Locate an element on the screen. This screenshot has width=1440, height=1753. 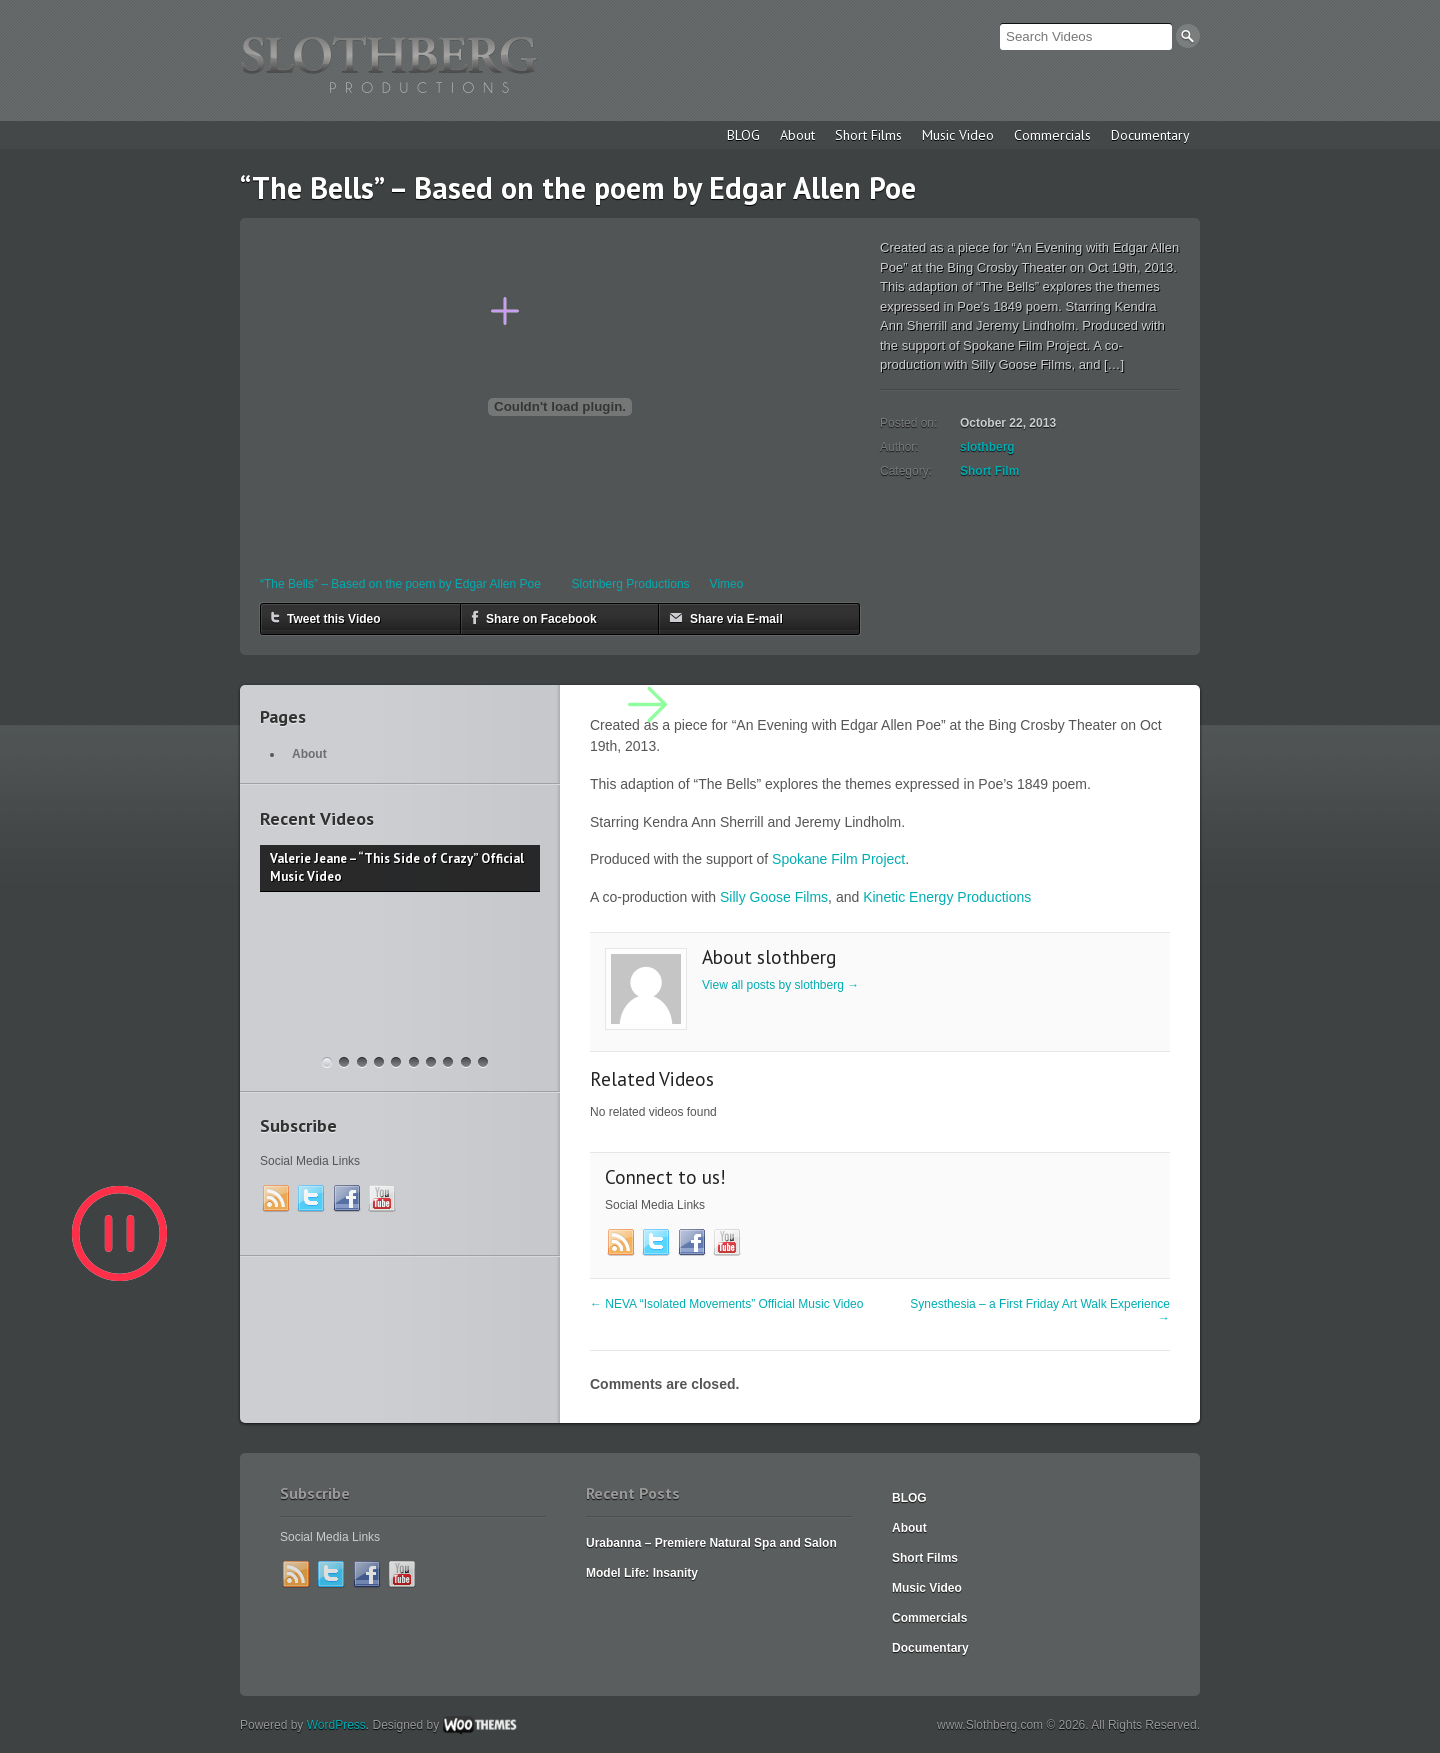
pause media playback is located at coordinates (119, 1233).